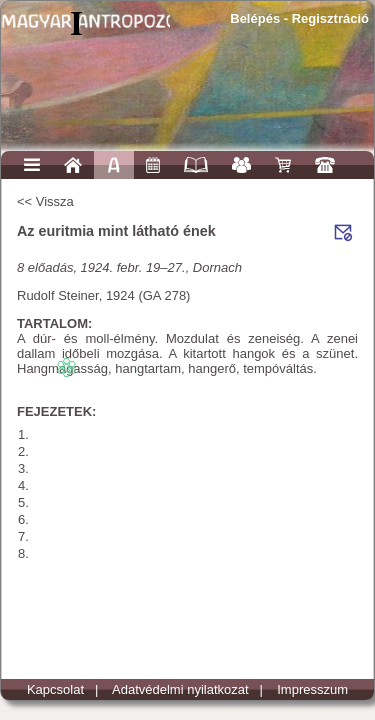 This screenshot has width=375, height=720. What do you see at coordinates (76, 23) in the screenshot?
I see `open instapaper app` at bounding box center [76, 23].